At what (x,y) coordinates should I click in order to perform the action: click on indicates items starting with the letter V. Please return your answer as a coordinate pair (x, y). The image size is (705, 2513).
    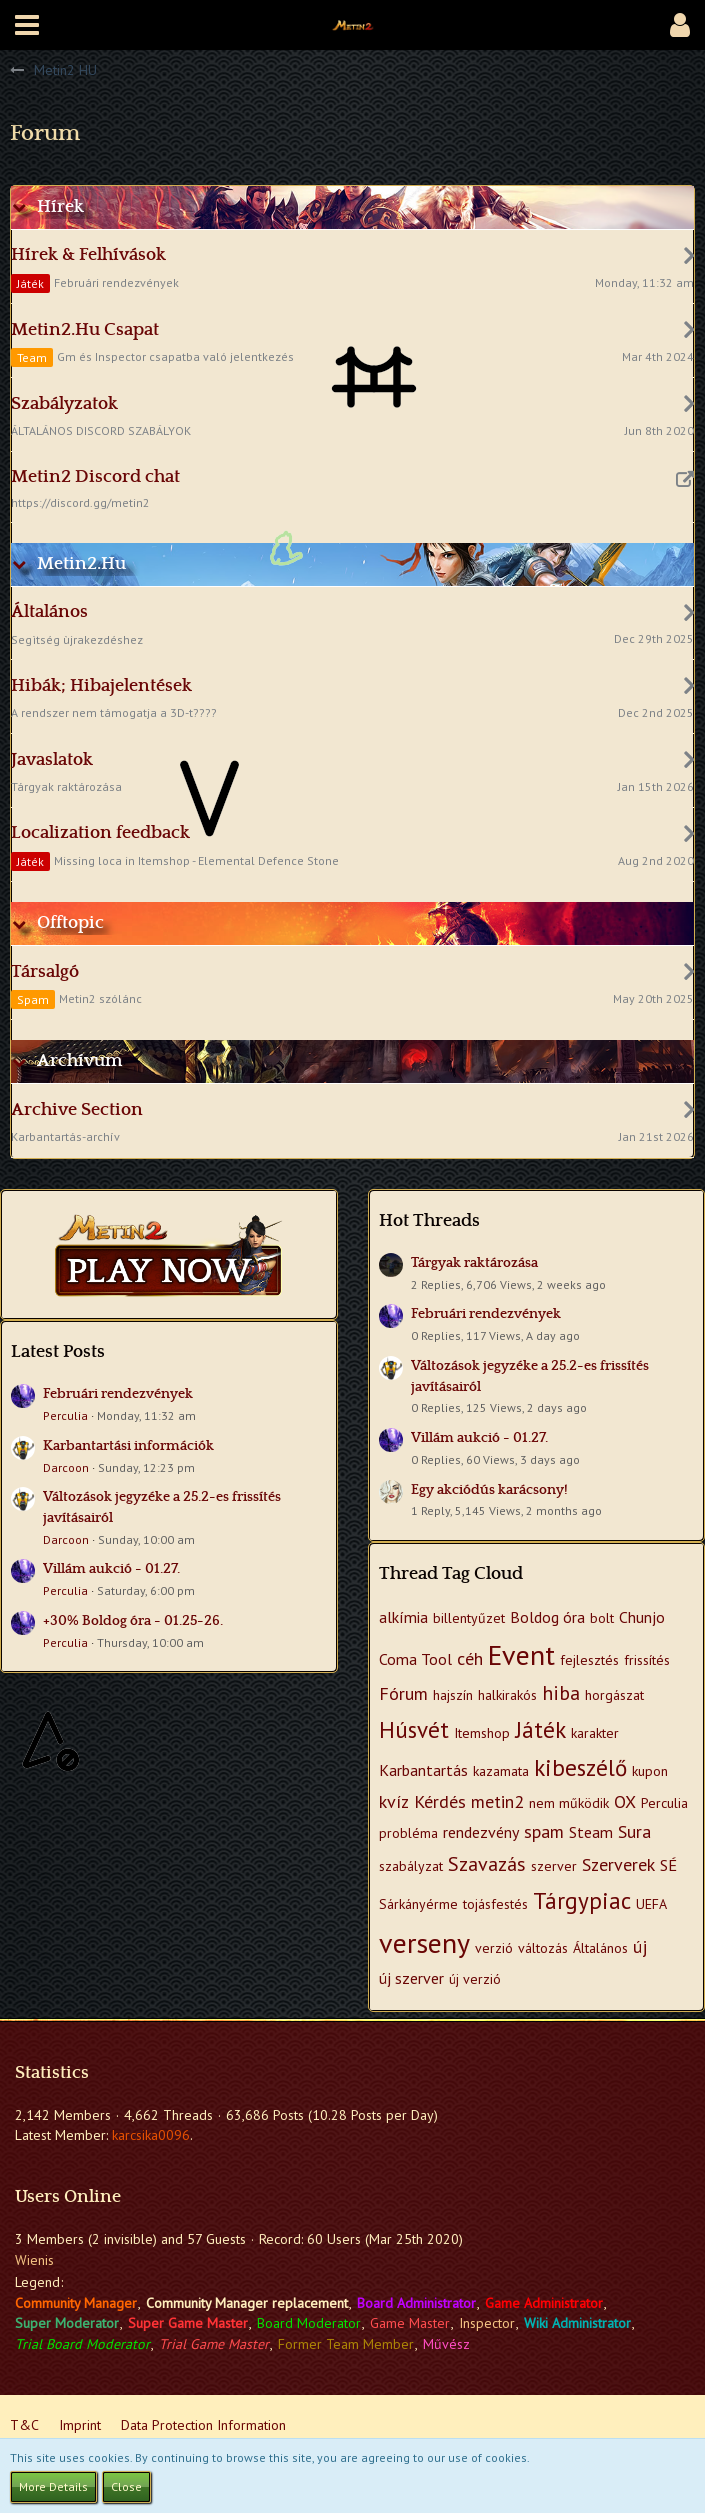
    Looking at the image, I should click on (209, 798).